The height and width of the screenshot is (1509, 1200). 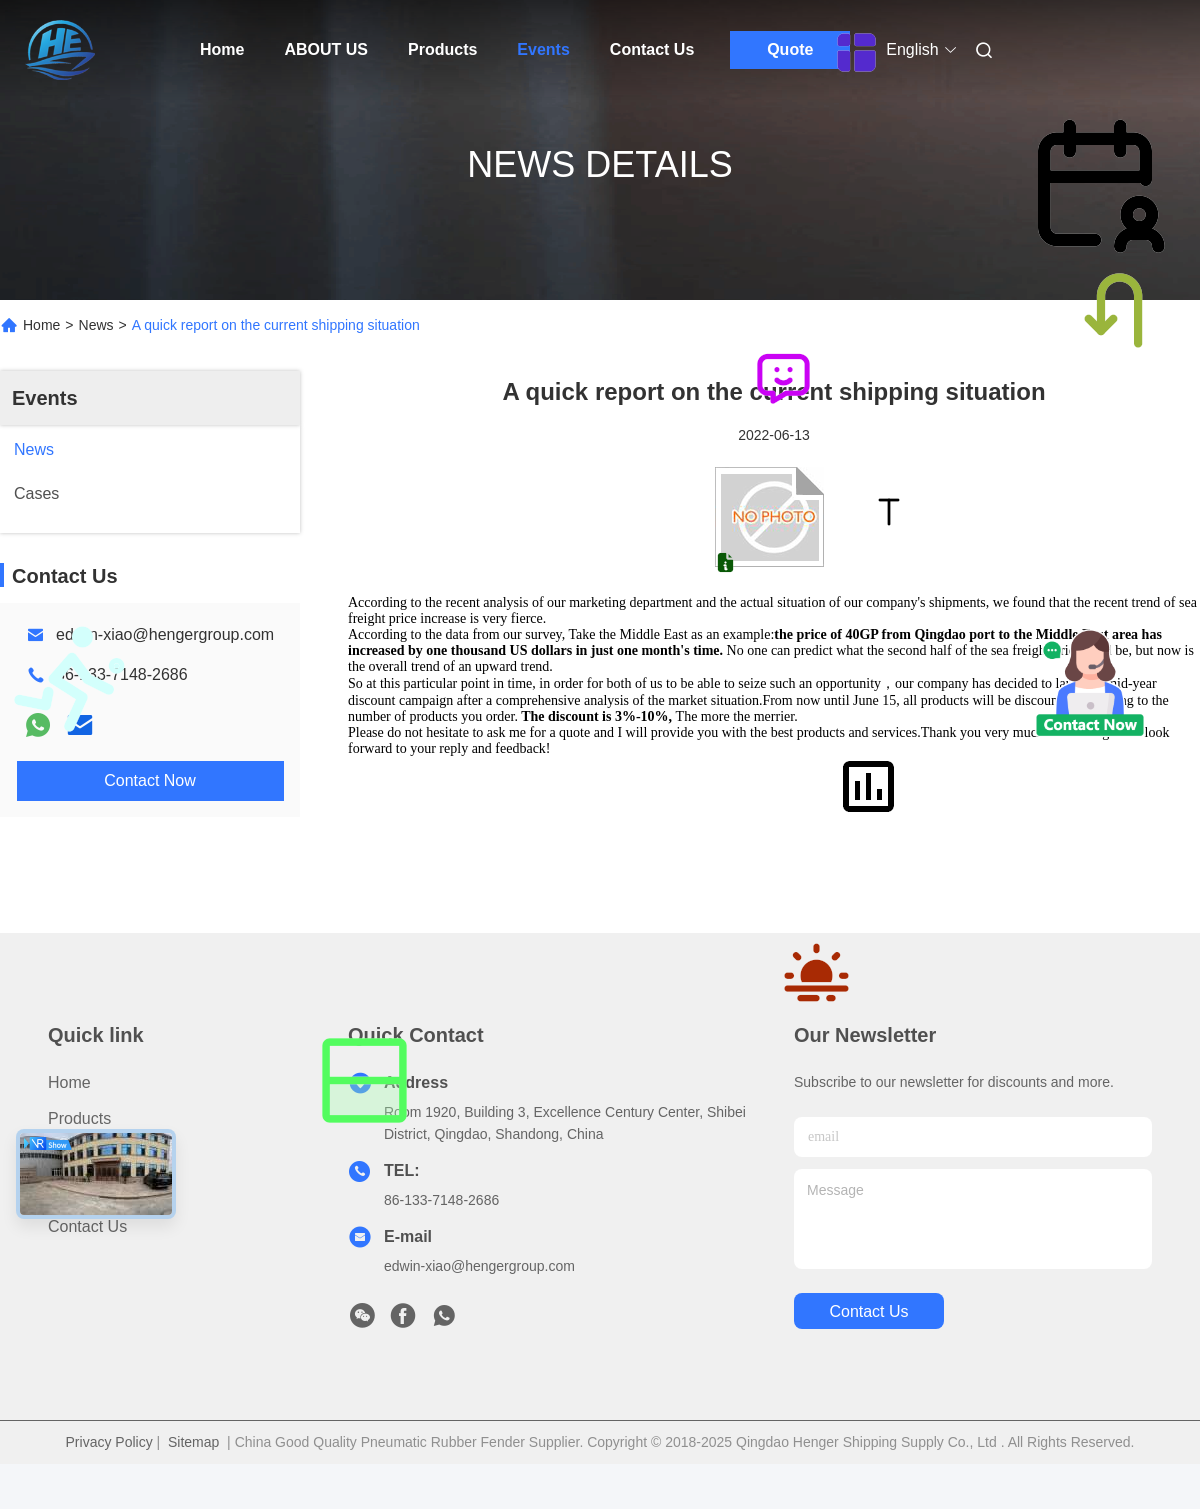 What do you see at coordinates (856, 52) in the screenshot?
I see `view data in table format` at bounding box center [856, 52].